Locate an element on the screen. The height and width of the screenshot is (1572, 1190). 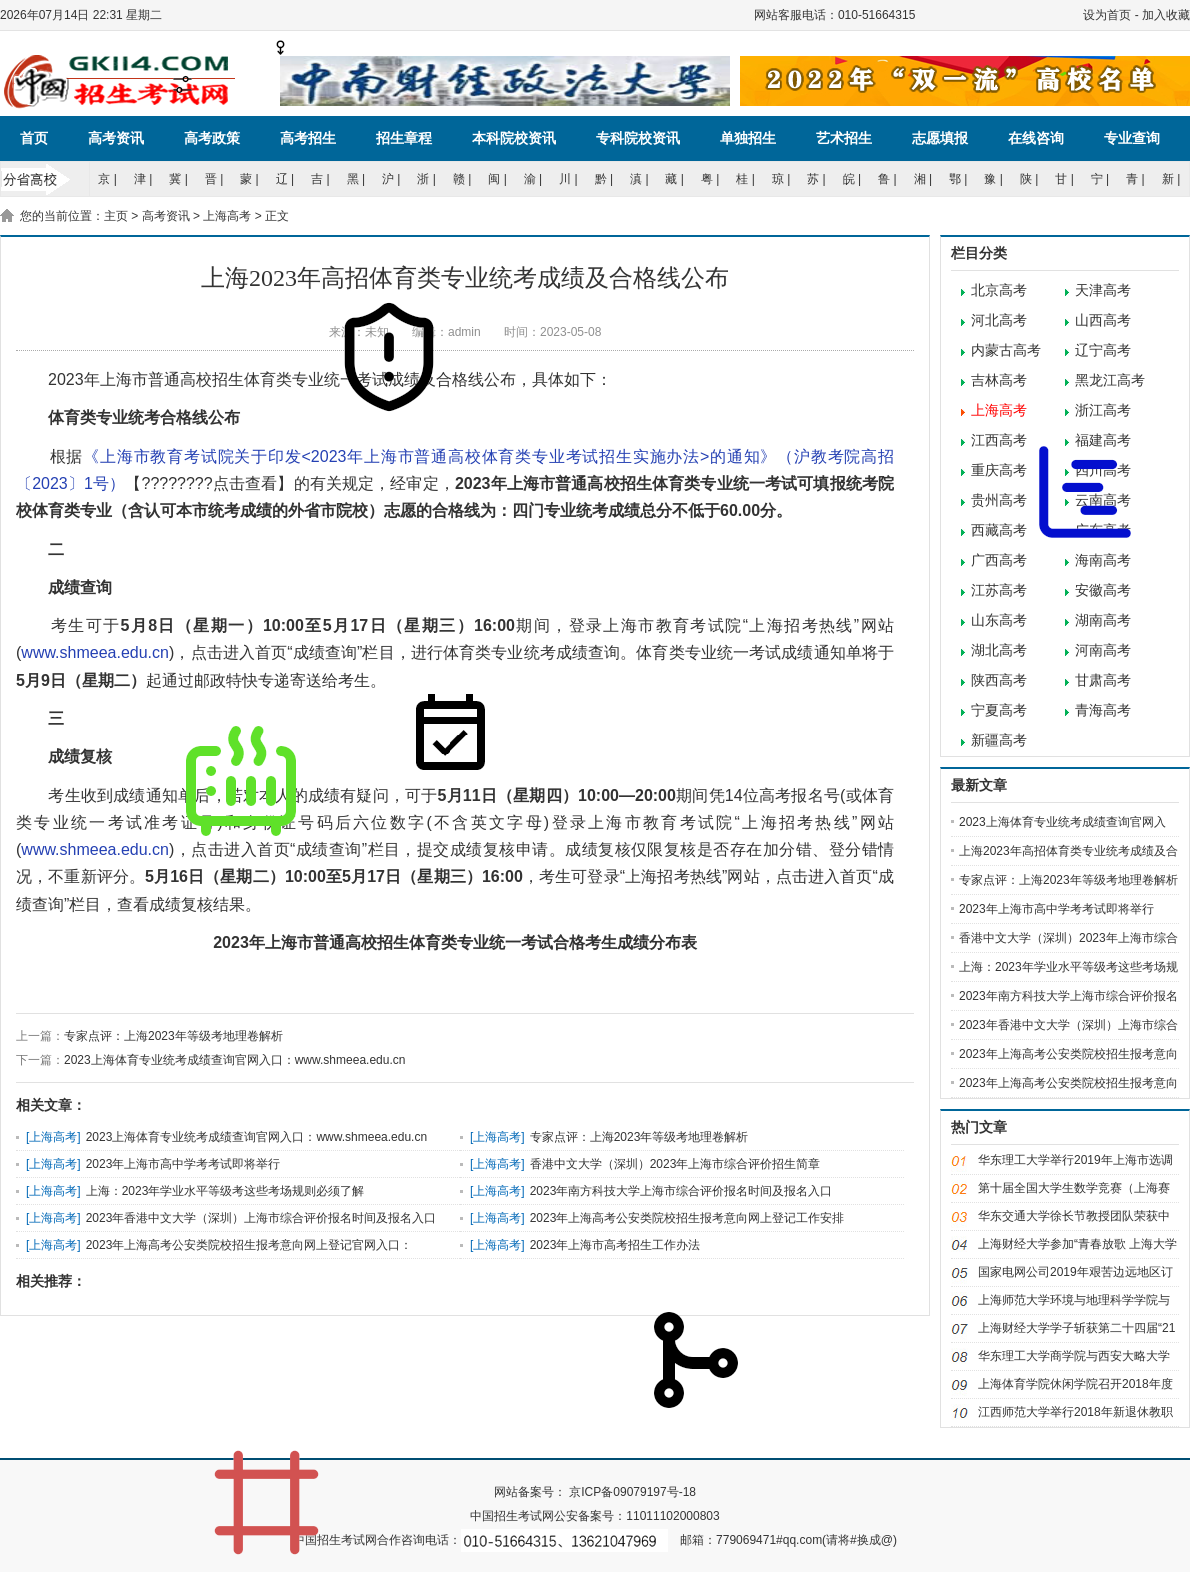
merge branches in version control is located at coordinates (696, 1360).